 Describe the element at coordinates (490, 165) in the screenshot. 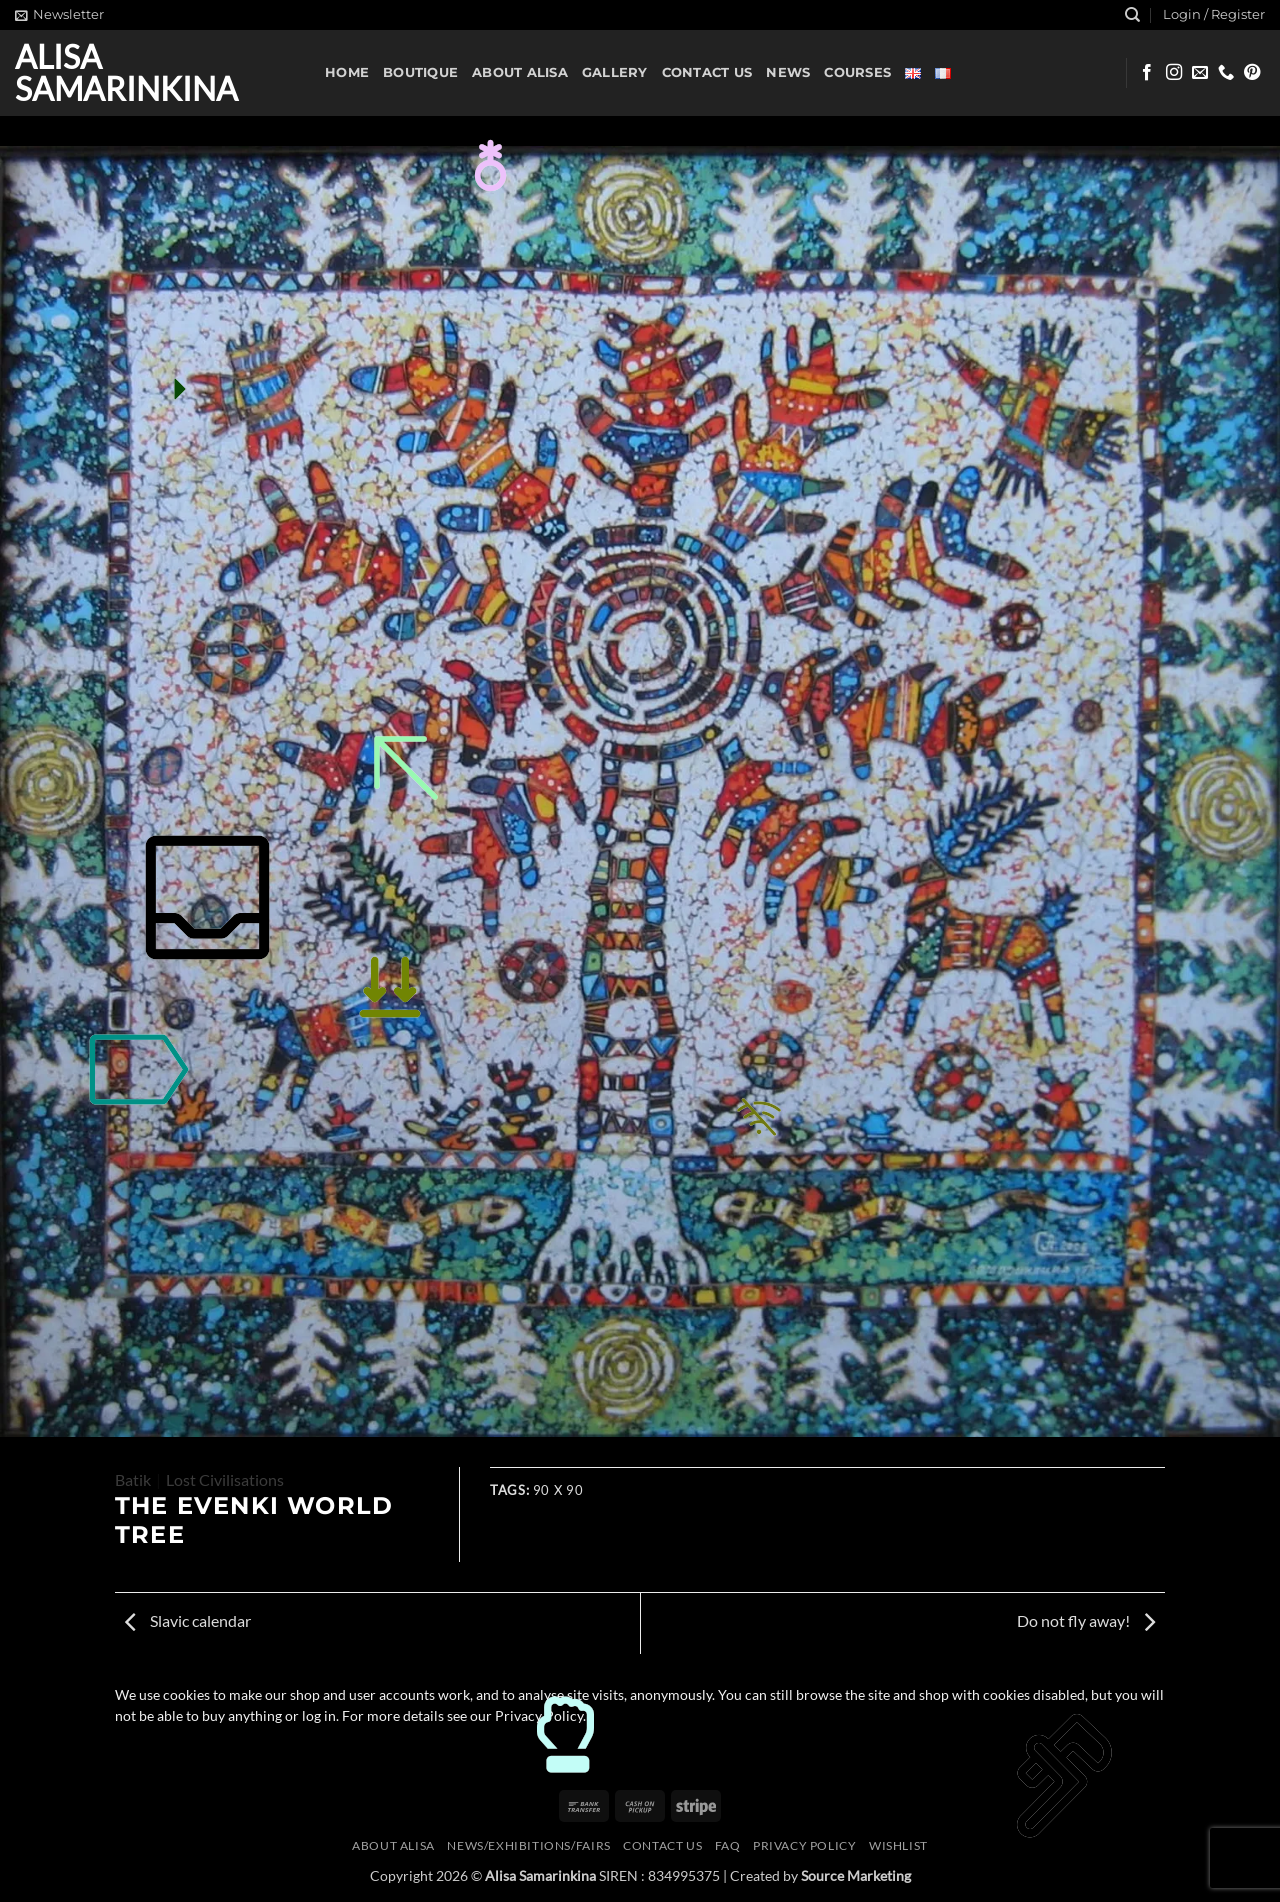

I see `indicates non-binary gender identity option` at that location.